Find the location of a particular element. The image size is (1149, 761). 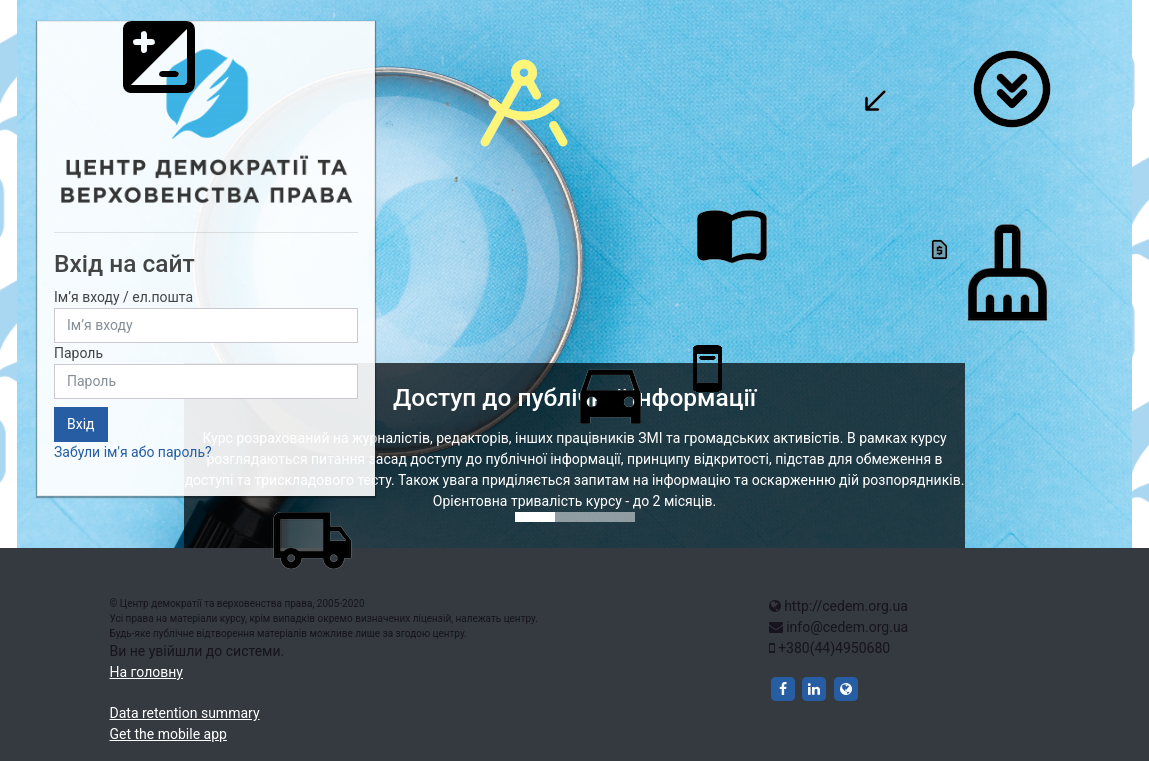

track your delivery status is located at coordinates (312, 540).